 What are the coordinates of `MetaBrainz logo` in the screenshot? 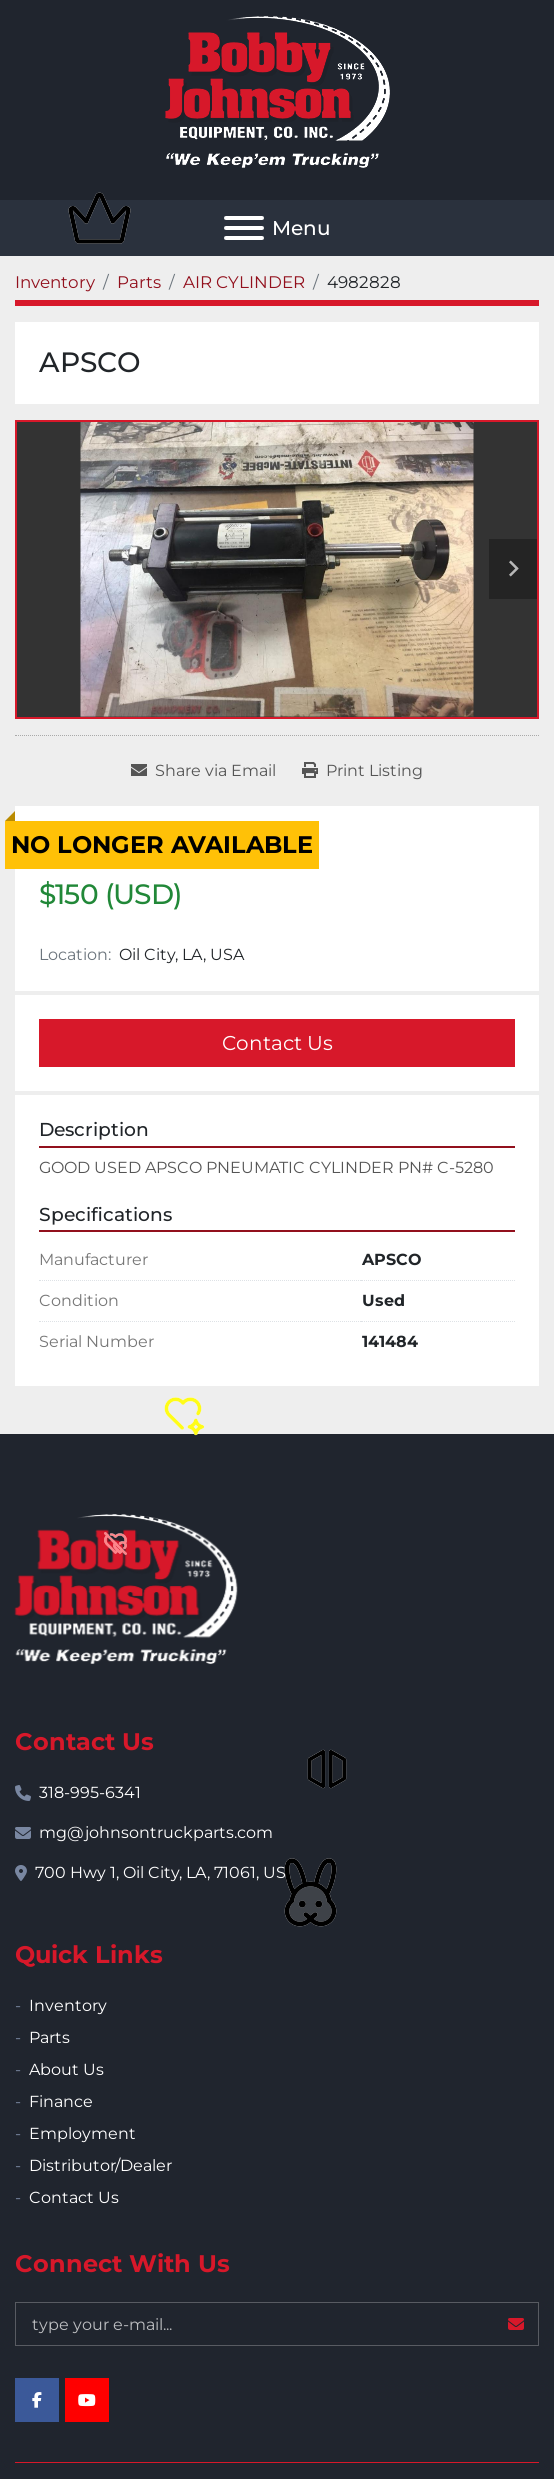 It's located at (327, 1769).